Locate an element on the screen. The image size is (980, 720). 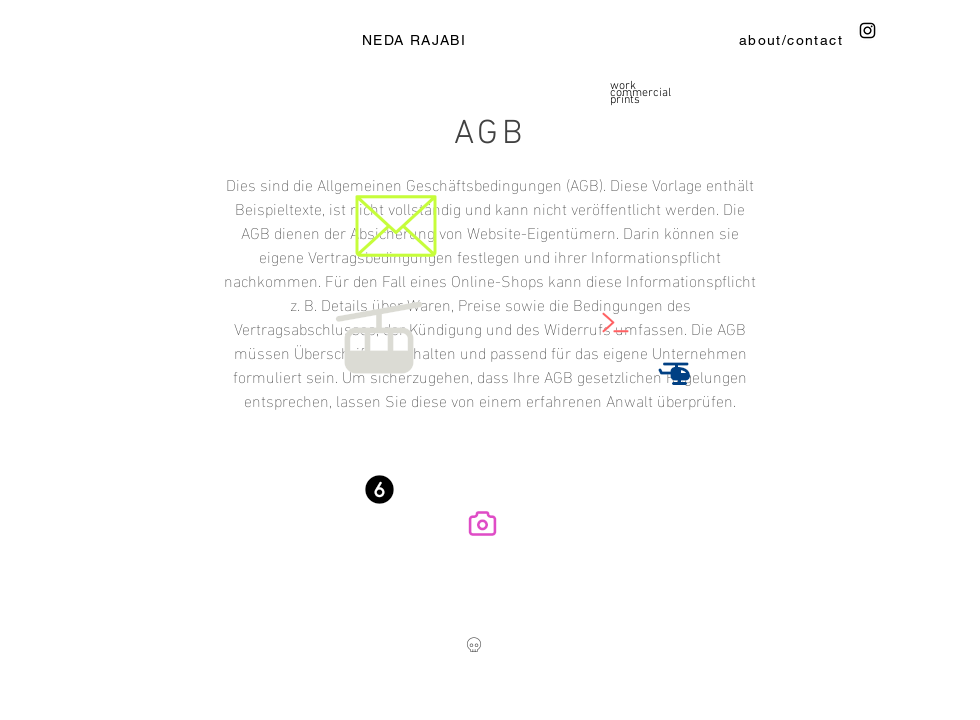
indicates dangerous or hazardous content is located at coordinates (474, 645).